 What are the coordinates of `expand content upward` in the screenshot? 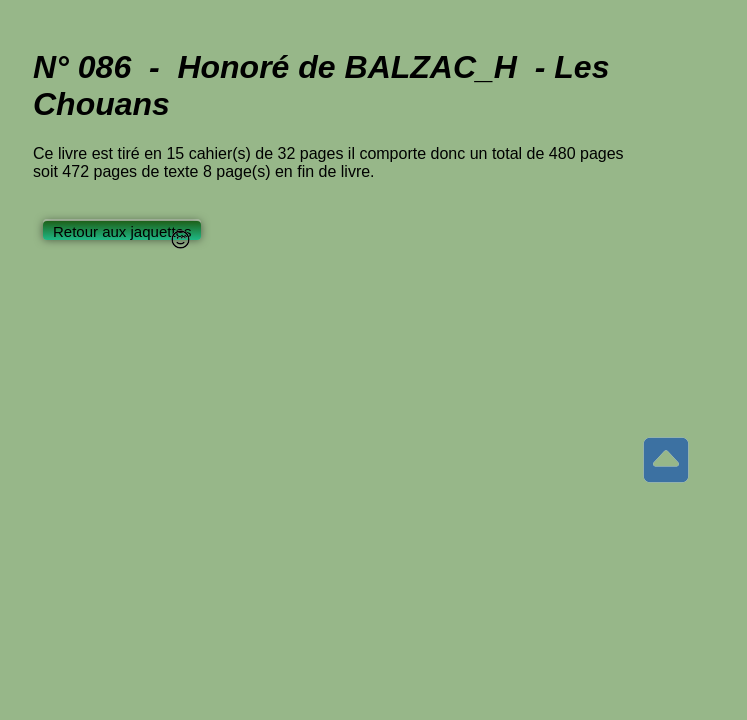 It's located at (666, 460).